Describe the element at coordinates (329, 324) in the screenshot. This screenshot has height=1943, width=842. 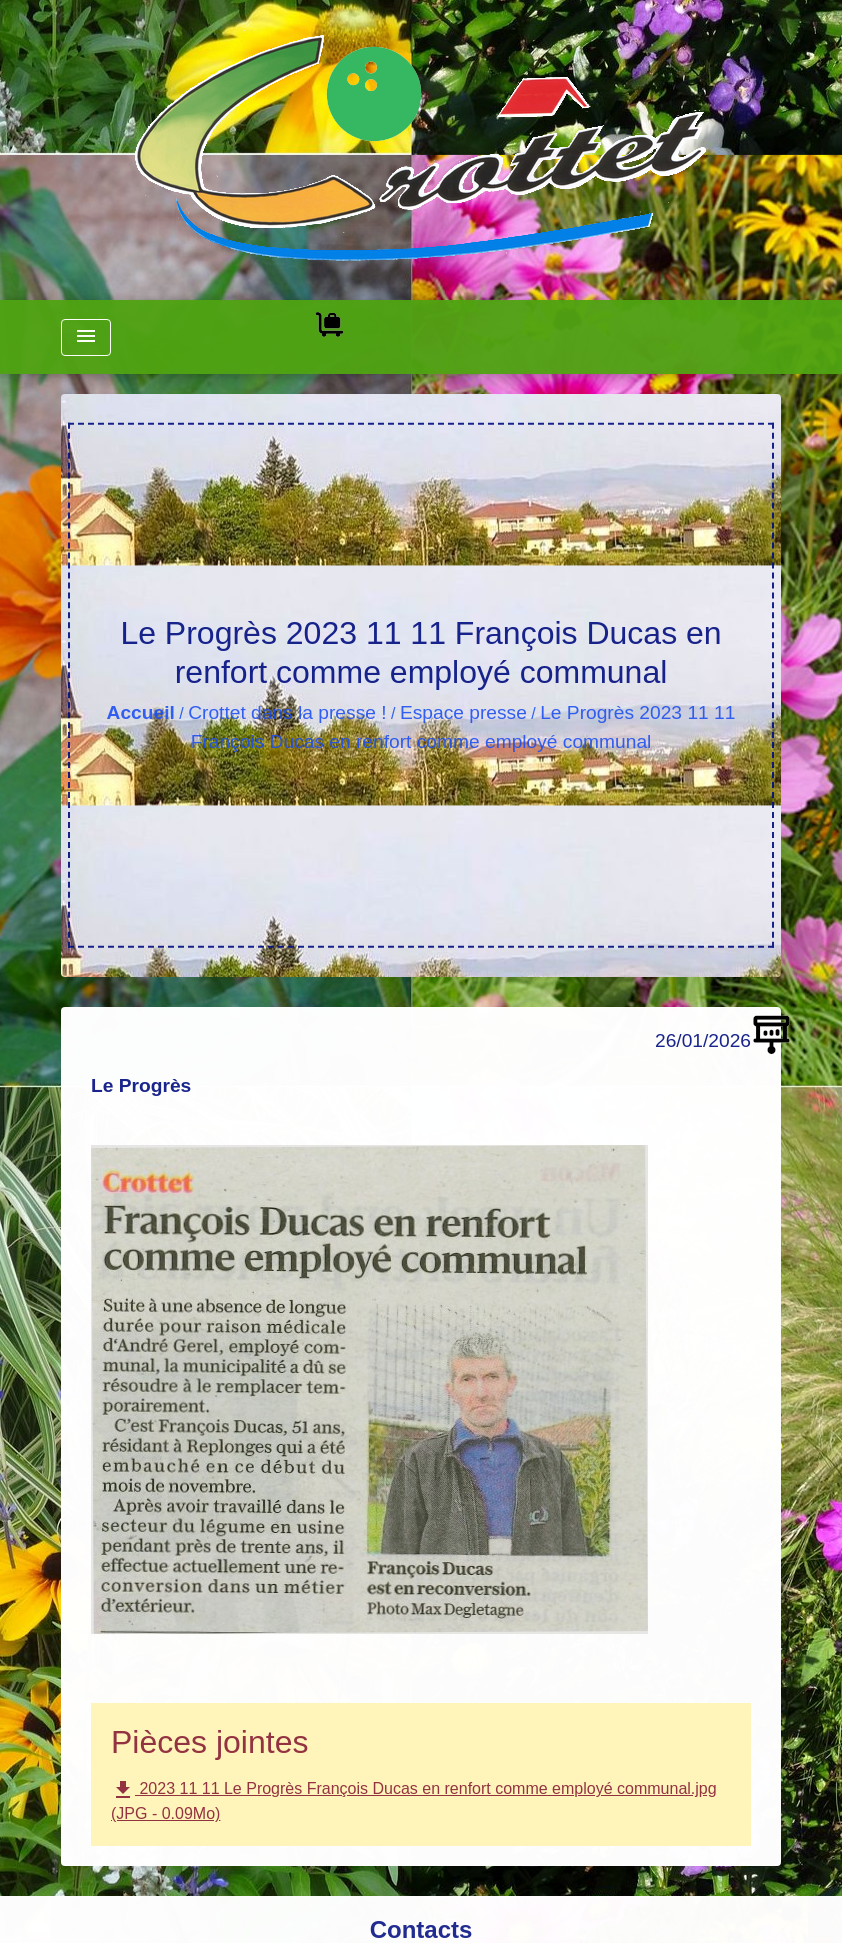
I see `access baggage or luggage services` at that location.